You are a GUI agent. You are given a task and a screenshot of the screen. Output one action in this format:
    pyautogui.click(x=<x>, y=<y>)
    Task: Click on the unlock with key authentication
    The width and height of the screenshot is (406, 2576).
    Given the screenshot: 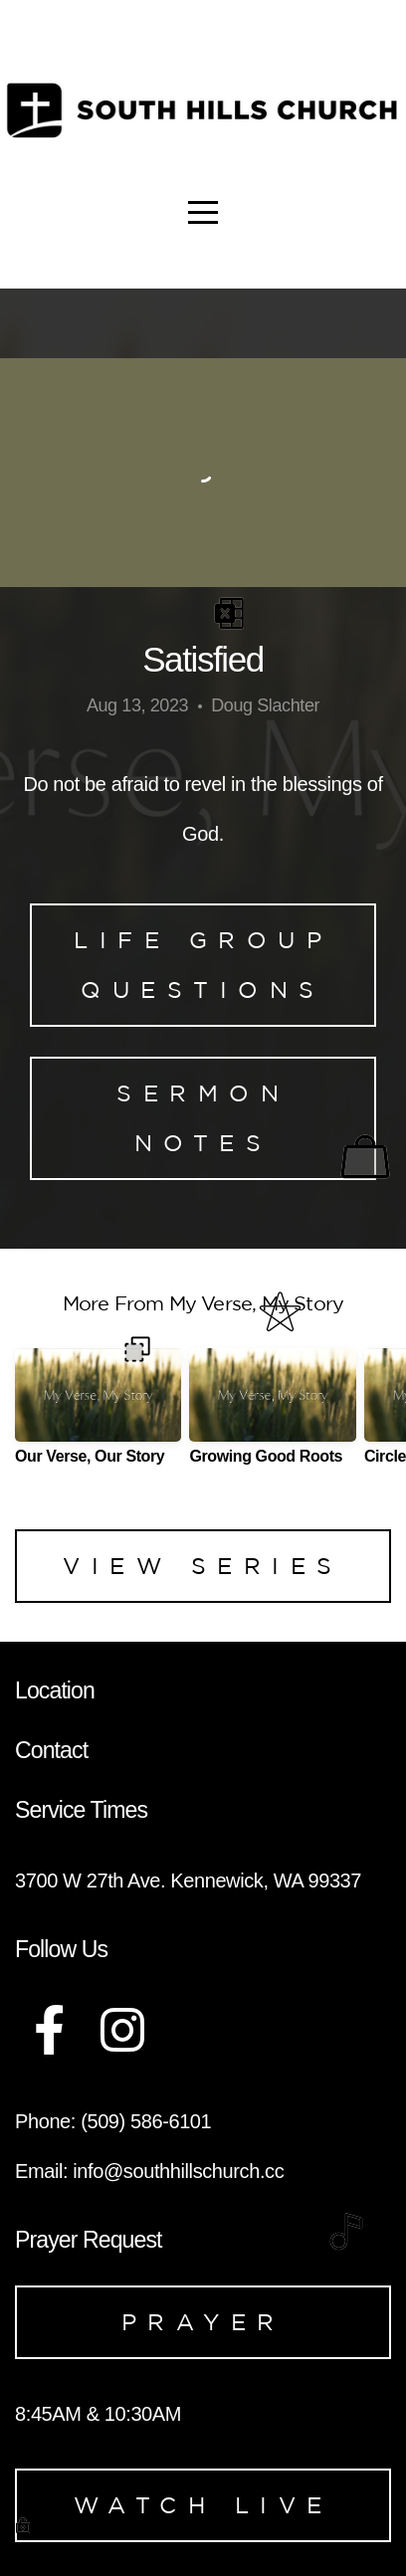 What is the action you would take?
    pyautogui.click(x=23, y=2526)
    